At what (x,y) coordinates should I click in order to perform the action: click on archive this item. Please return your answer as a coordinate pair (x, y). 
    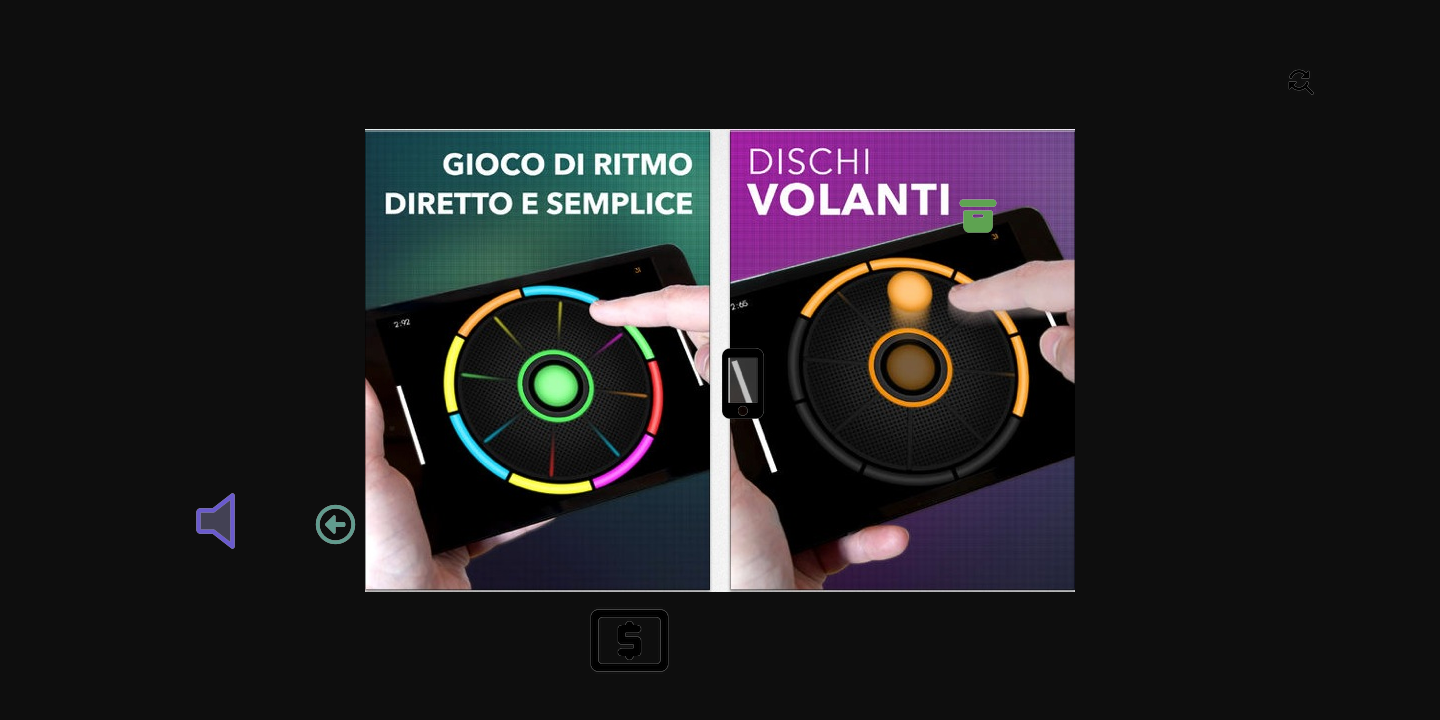
    Looking at the image, I should click on (978, 216).